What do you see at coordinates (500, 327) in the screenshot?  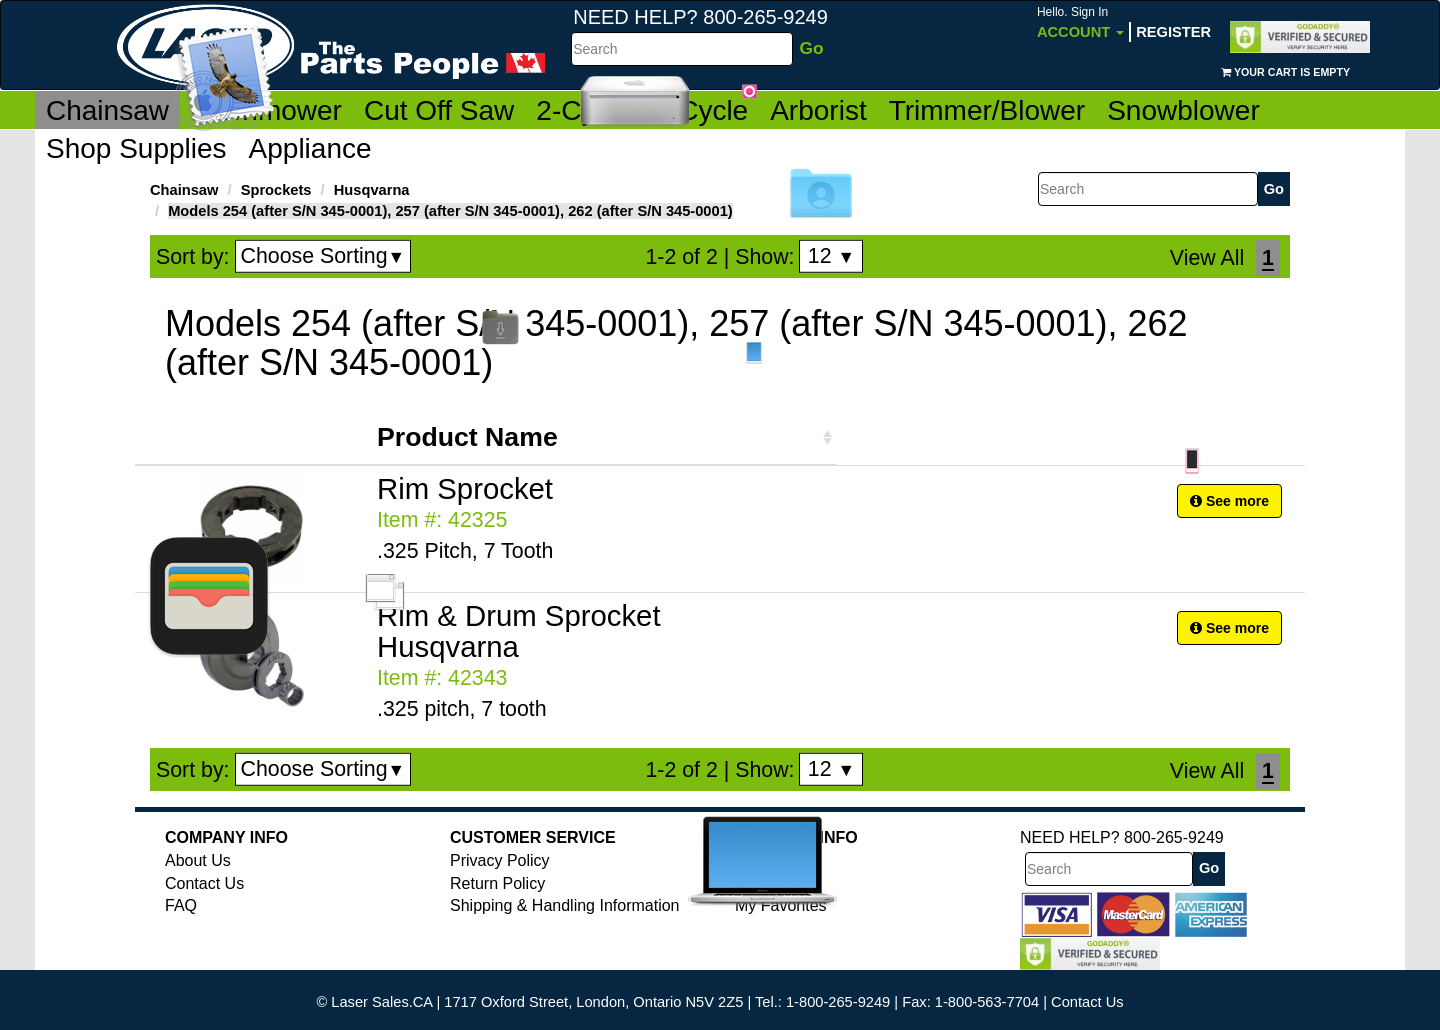 I see `open your downloads folder` at bounding box center [500, 327].